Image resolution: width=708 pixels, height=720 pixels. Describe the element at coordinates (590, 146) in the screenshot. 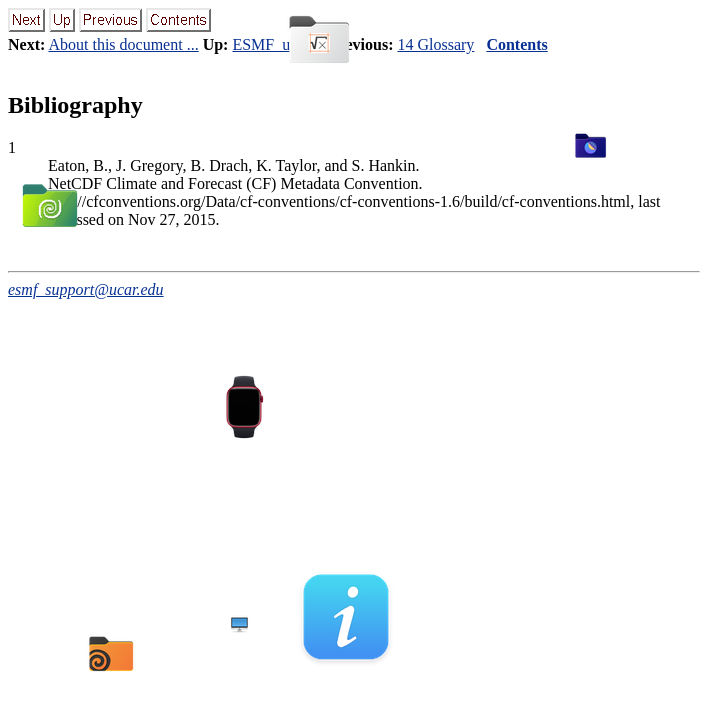

I see `open wondershare pixcut project folder` at that location.